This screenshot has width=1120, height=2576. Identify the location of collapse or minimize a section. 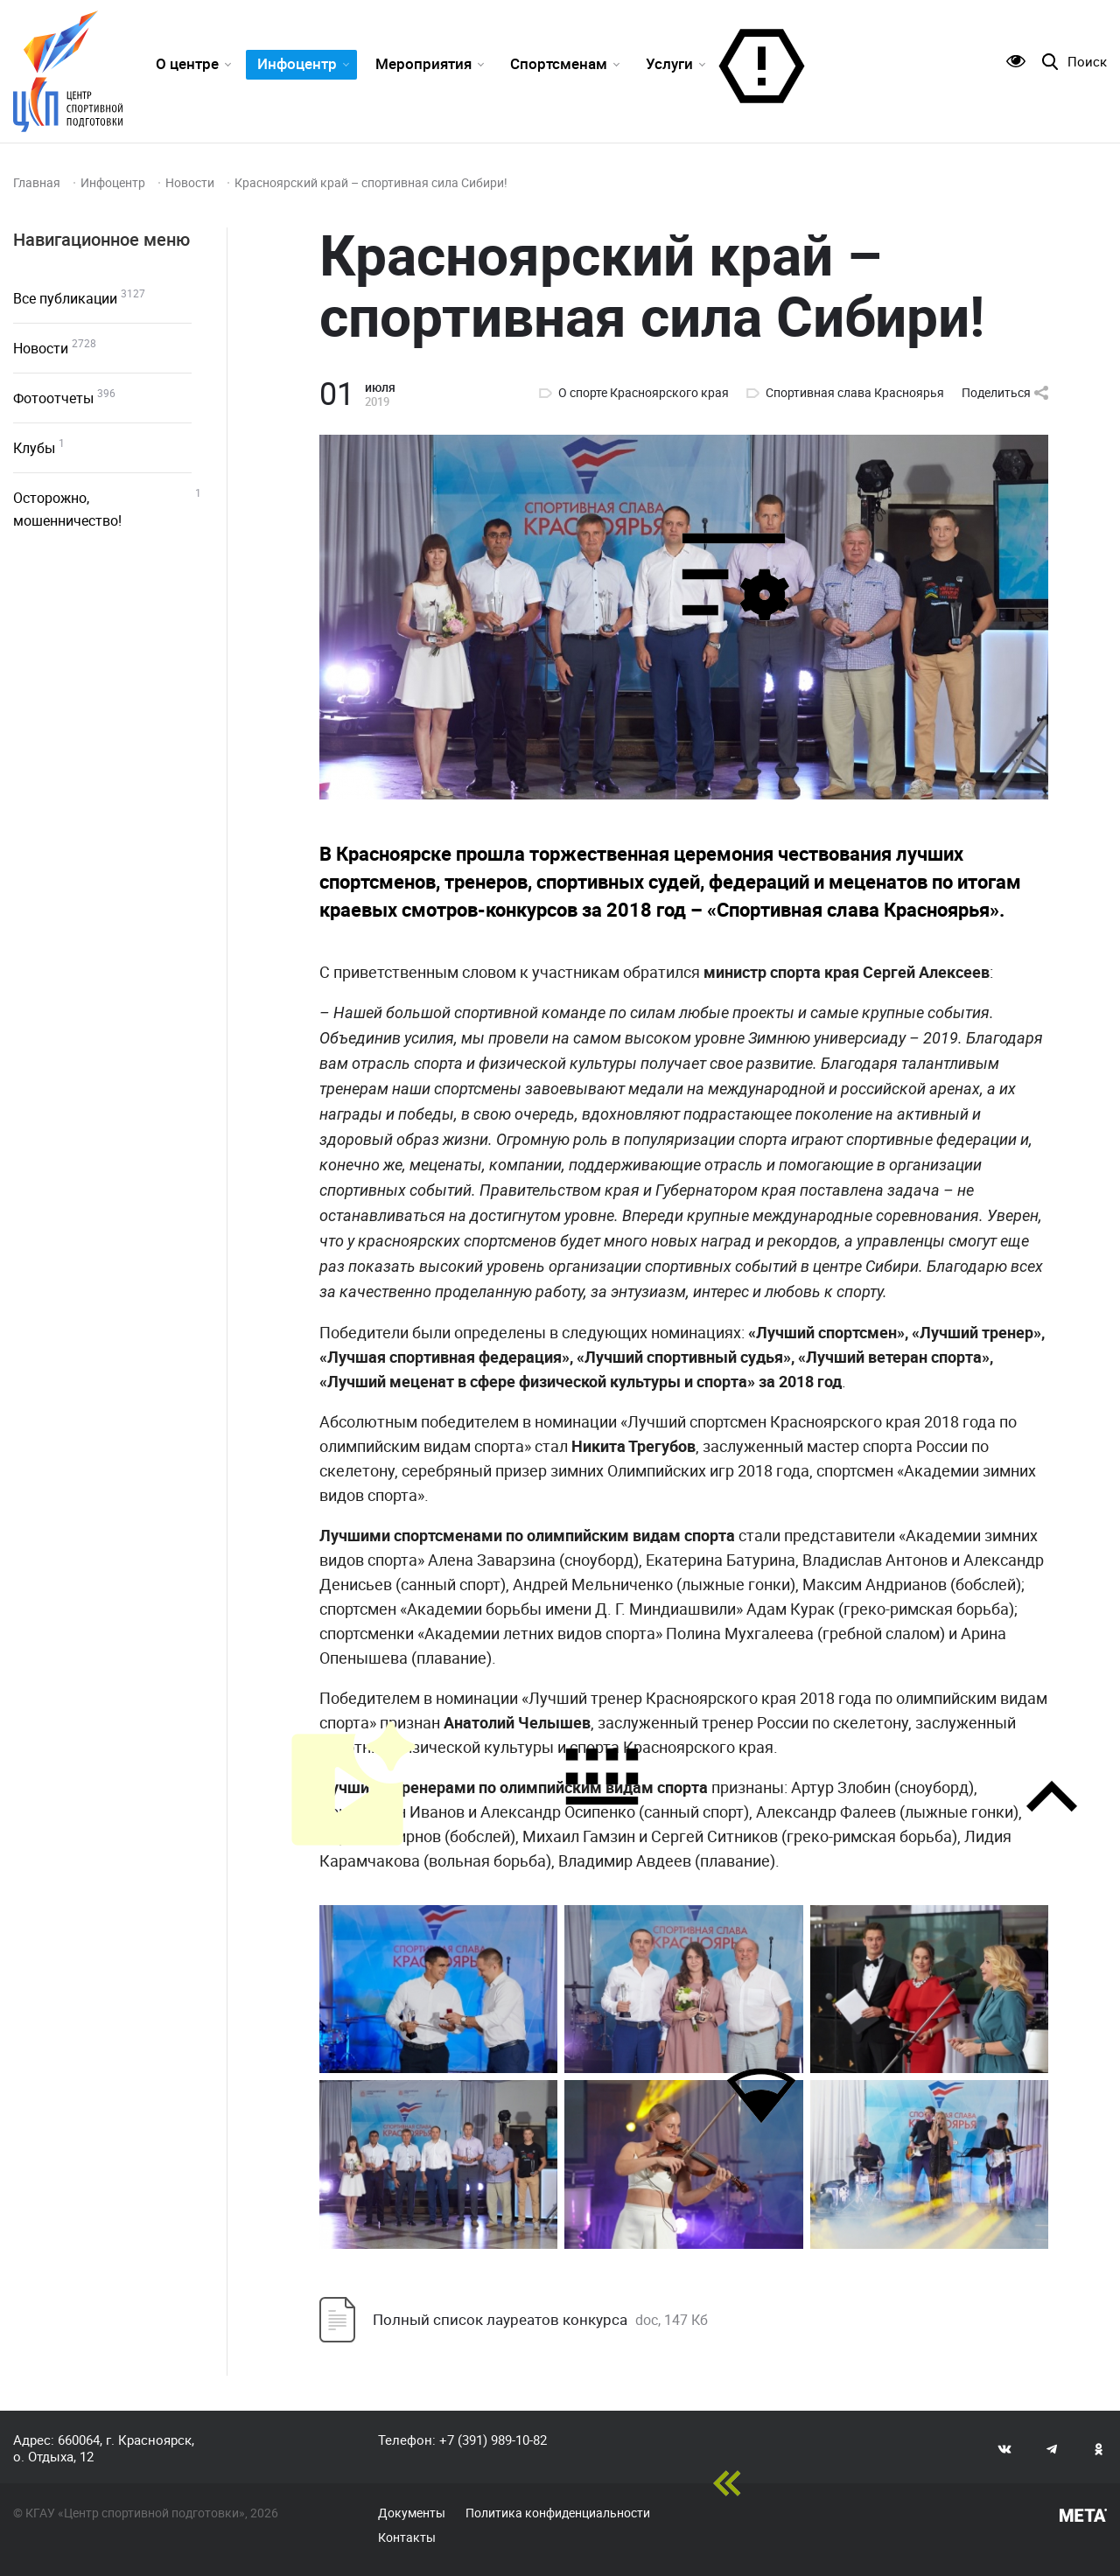
(1052, 1797).